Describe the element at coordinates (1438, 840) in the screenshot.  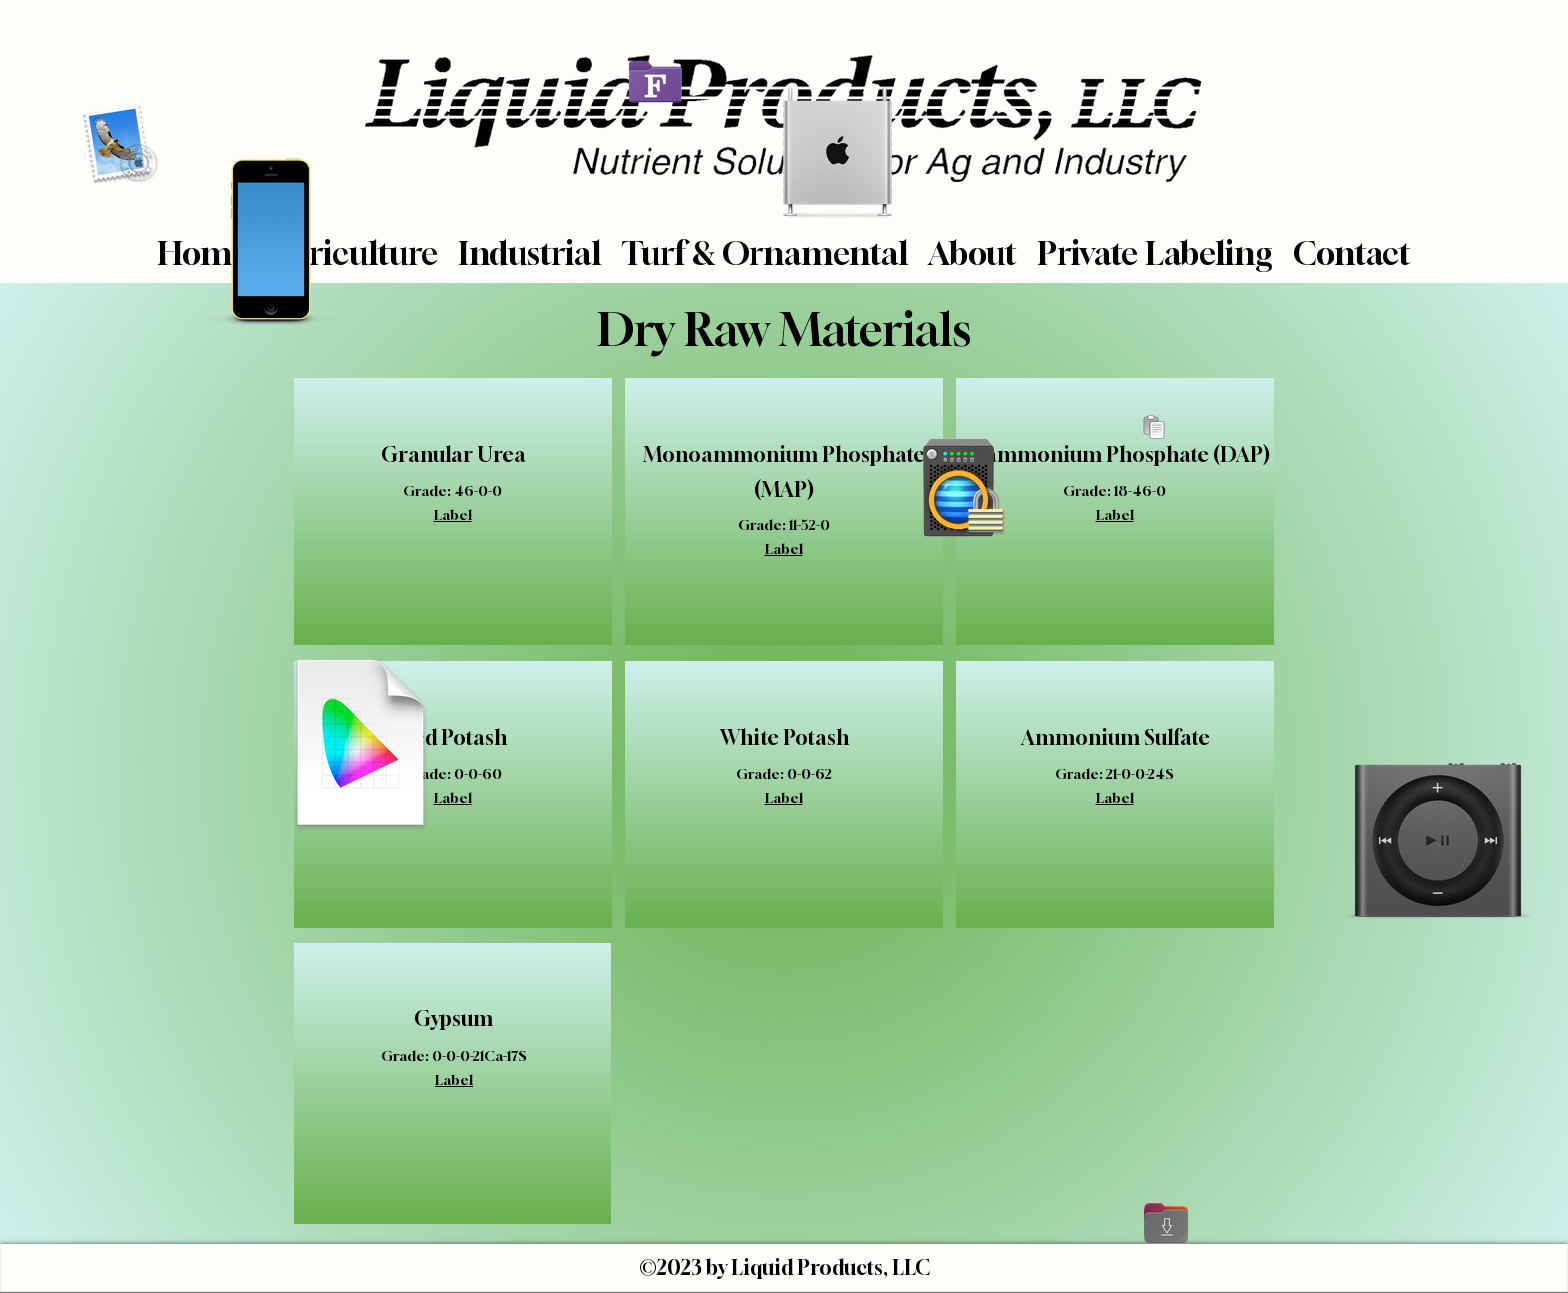
I see `iPod shuffle device in space gray` at that location.